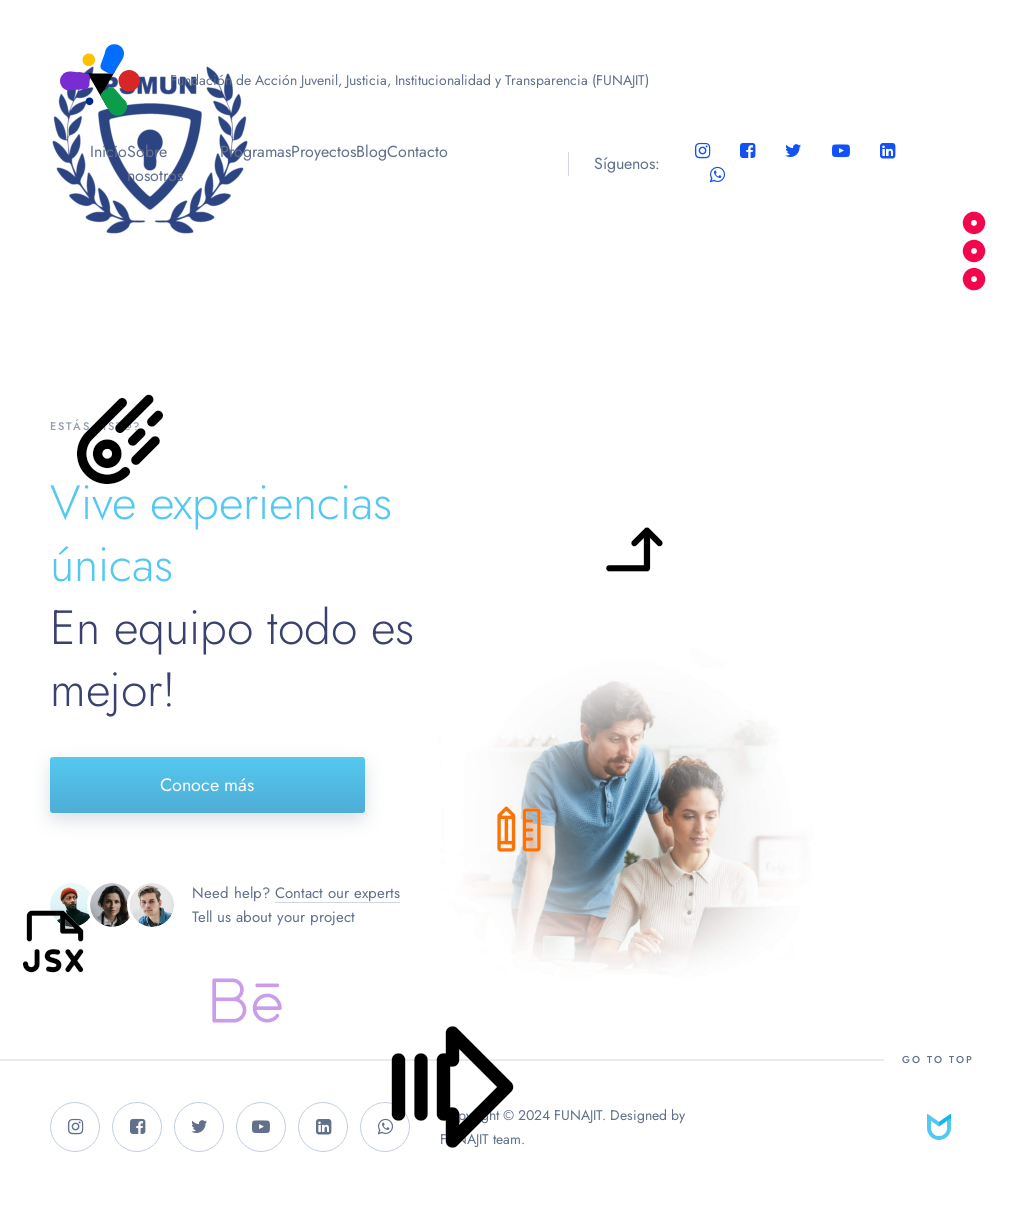  What do you see at coordinates (974, 251) in the screenshot?
I see `open more options menu` at bounding box center [974, 251].